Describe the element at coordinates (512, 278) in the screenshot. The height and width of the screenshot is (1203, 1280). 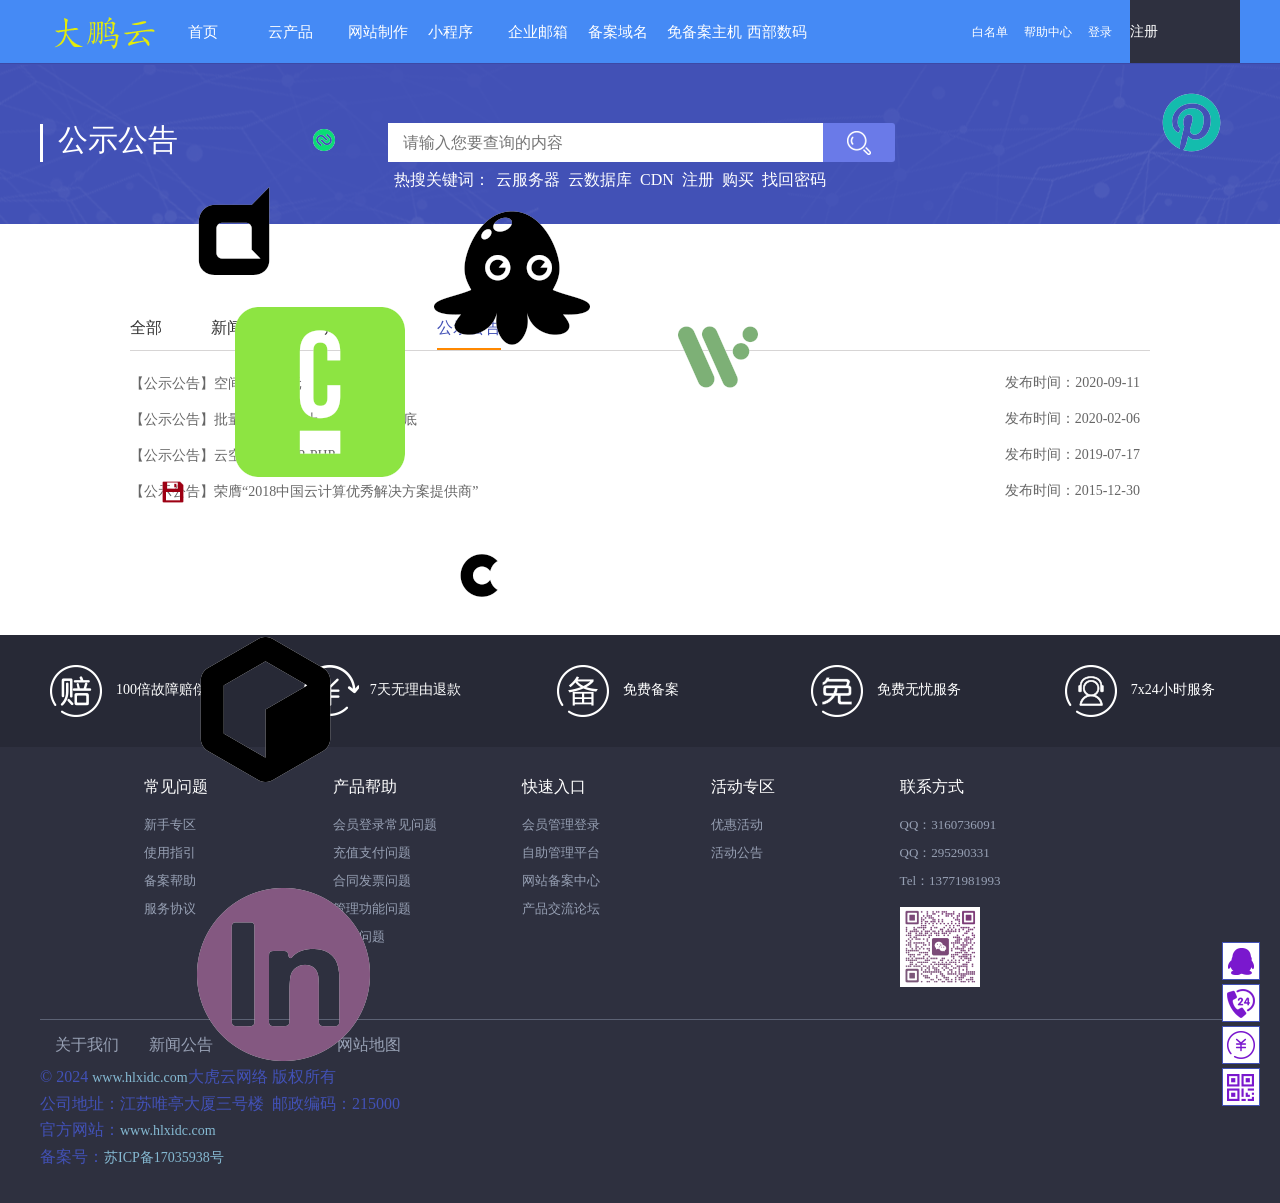
I see `chainguard company logo` at that location.